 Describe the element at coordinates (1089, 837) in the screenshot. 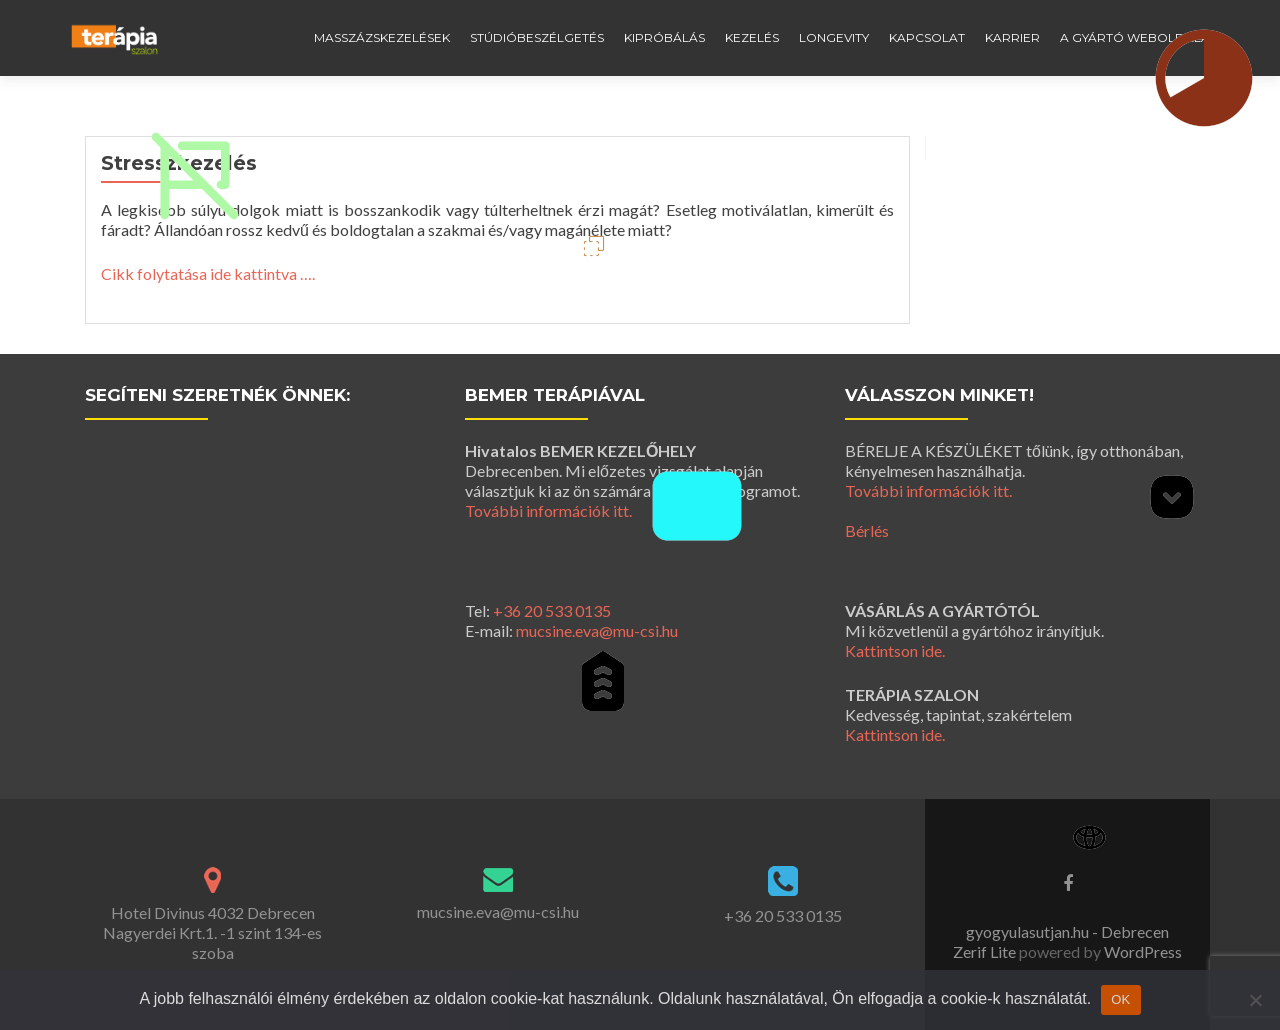

I see `Toyota brand logo` at that location.